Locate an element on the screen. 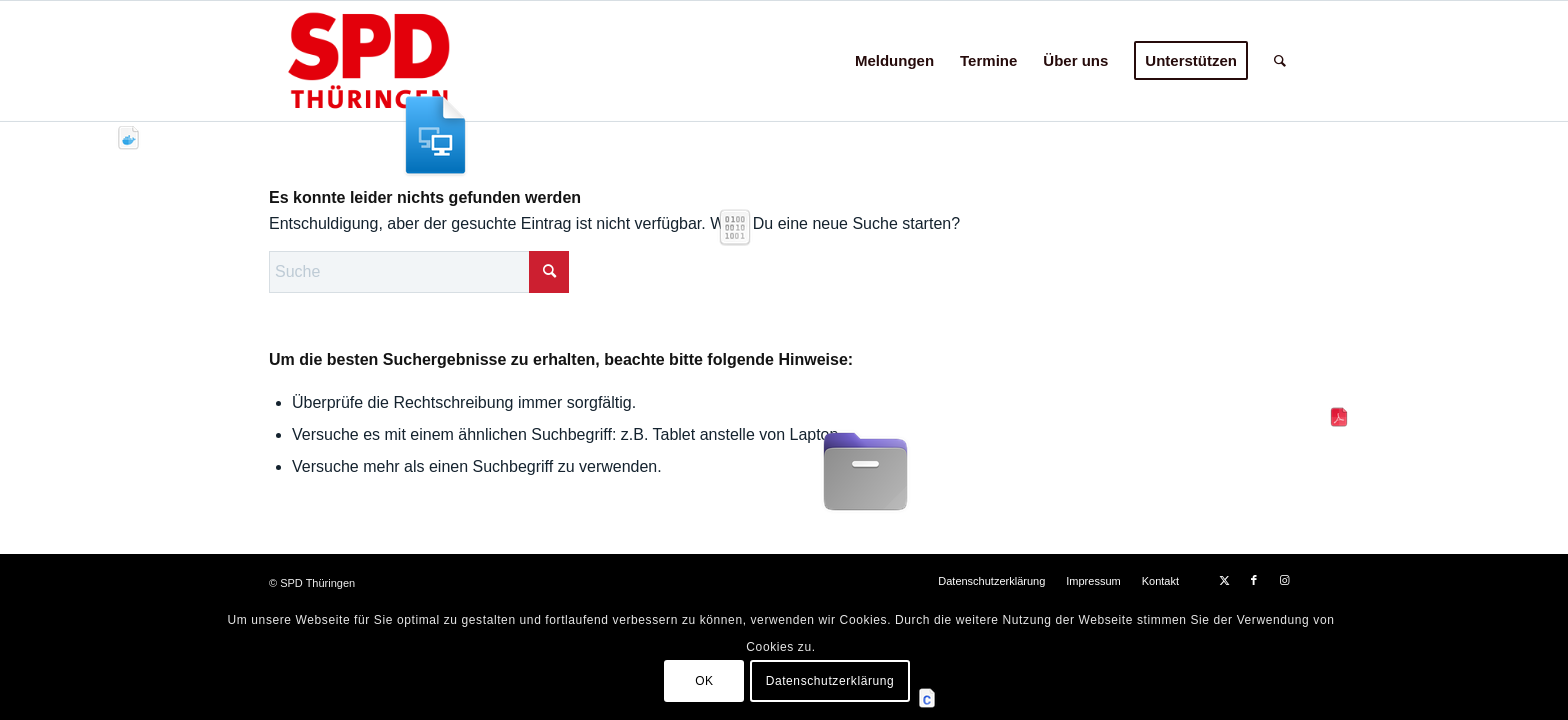 The image size is (1568, 720). indicates a binary or raw data file is located at coordinates (735, 227).